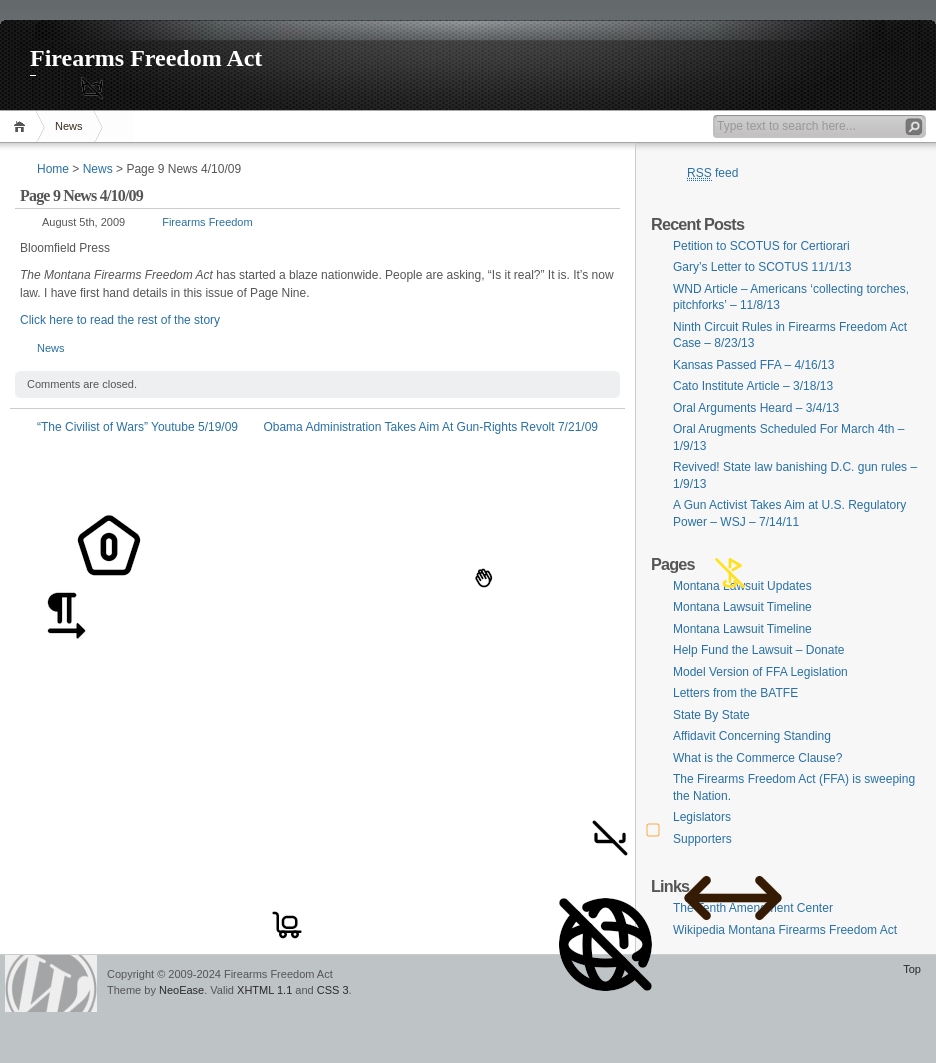 The width and height of the screenshot is (936, 1063). What do you see at coordinates (605, 944) in the screenshot?
I see `360° view unavailable or disabled` at bounding box center [605, 944].